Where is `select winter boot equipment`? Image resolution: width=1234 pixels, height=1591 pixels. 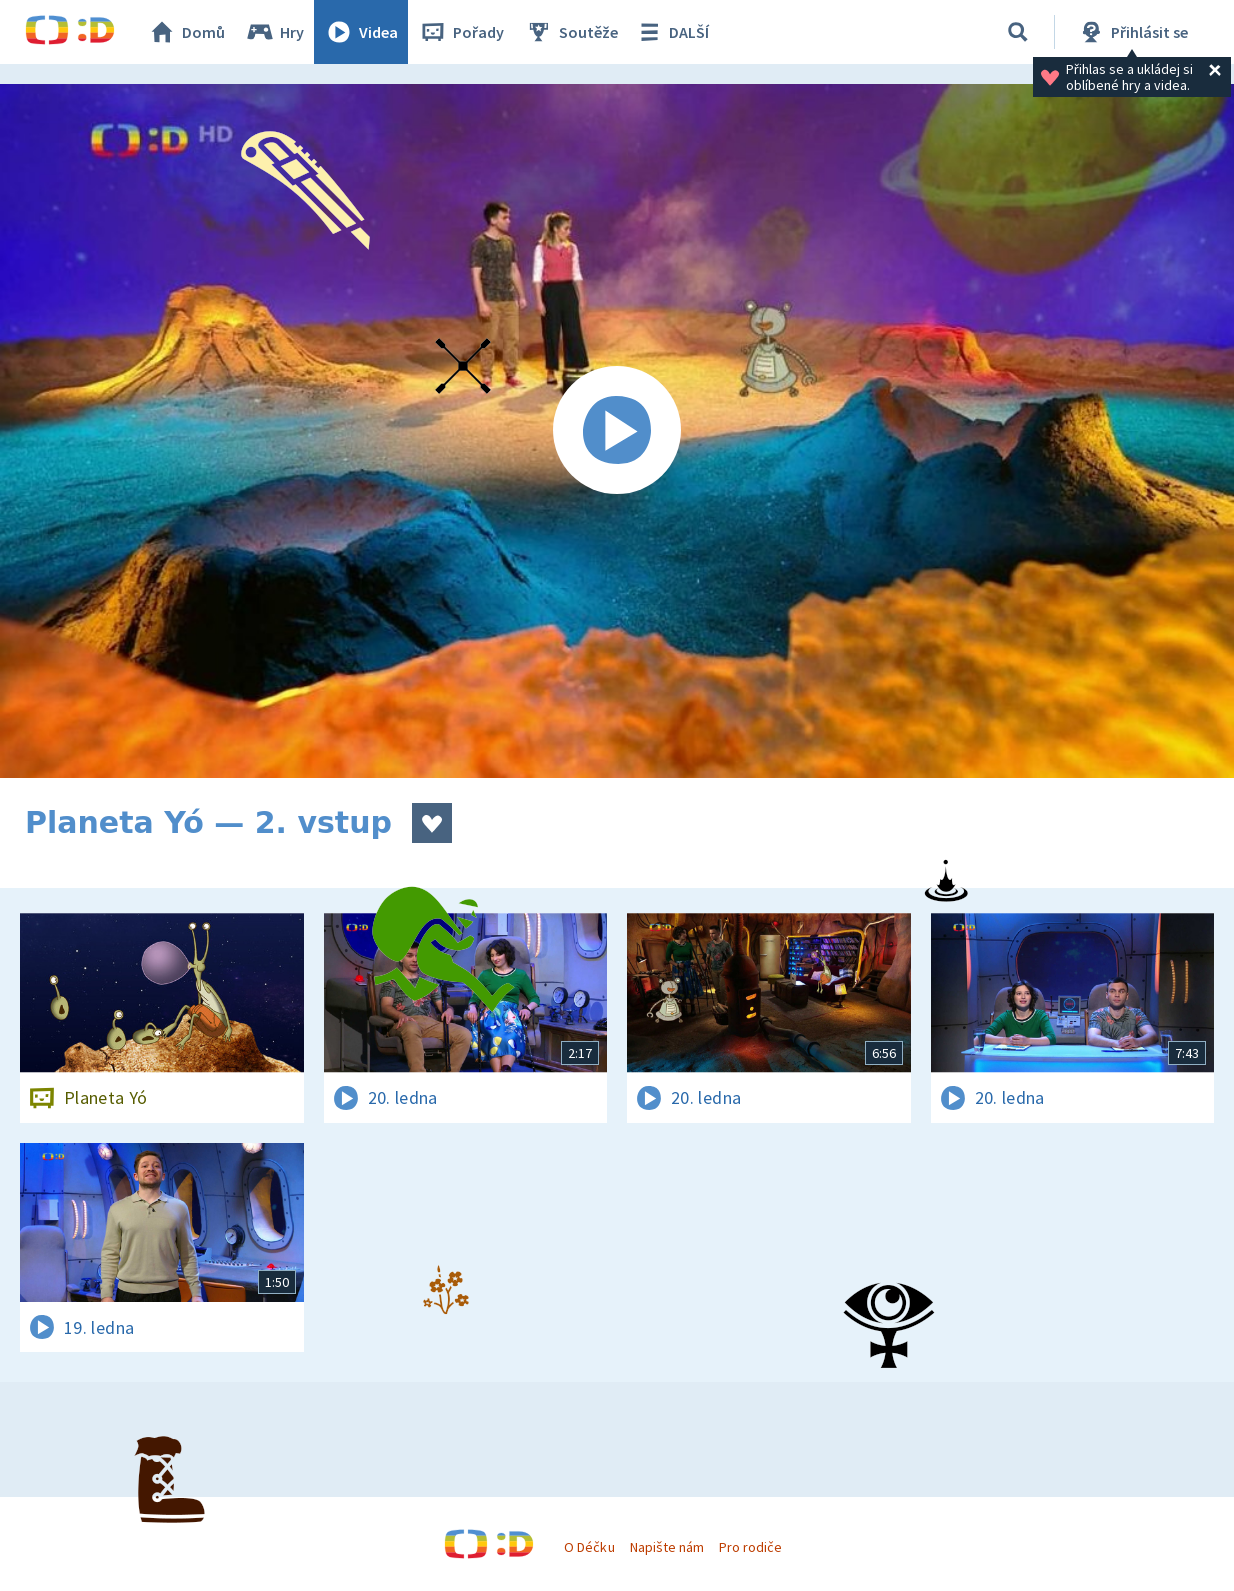 select winter boot equipment is located at coordinates (169, 1479).